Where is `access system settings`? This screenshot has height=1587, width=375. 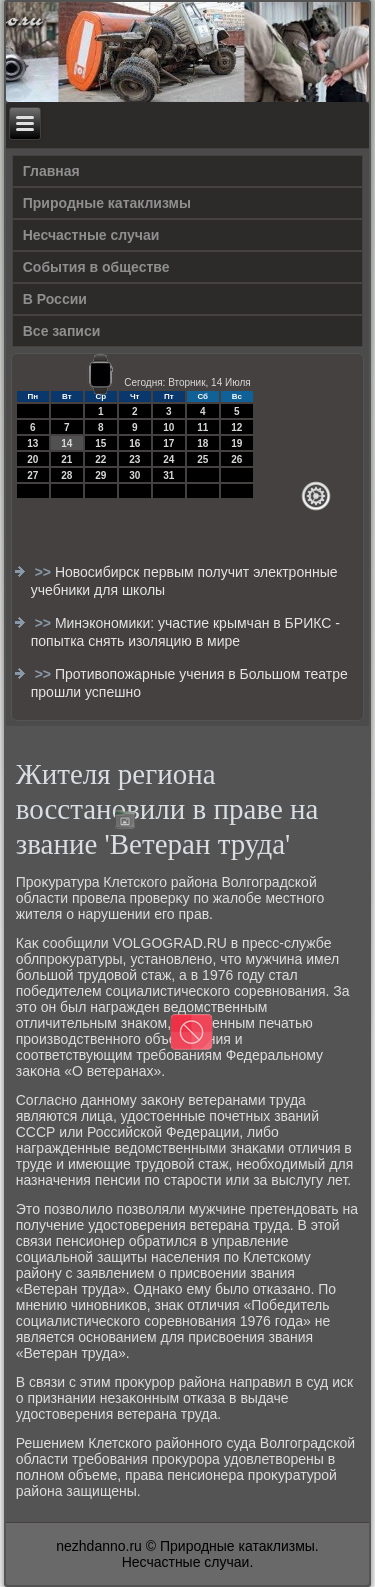 access system settings is located at coordinates (316, 496).